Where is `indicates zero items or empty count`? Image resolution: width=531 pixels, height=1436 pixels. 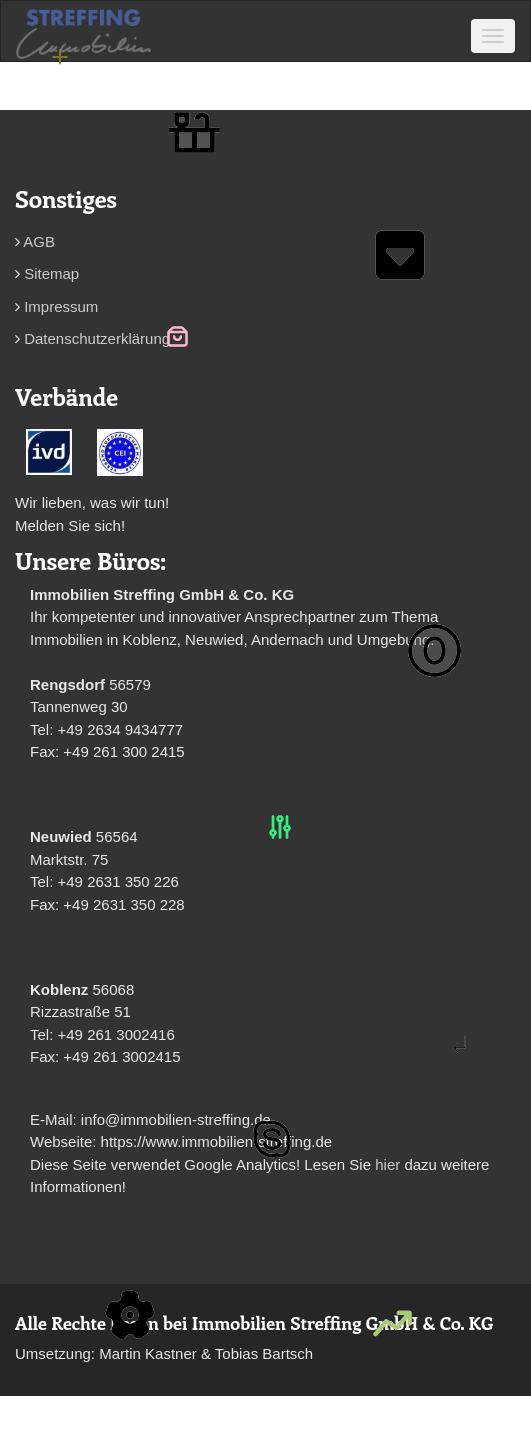
indicates zero items or empty count is located at coordinates (434, 650).